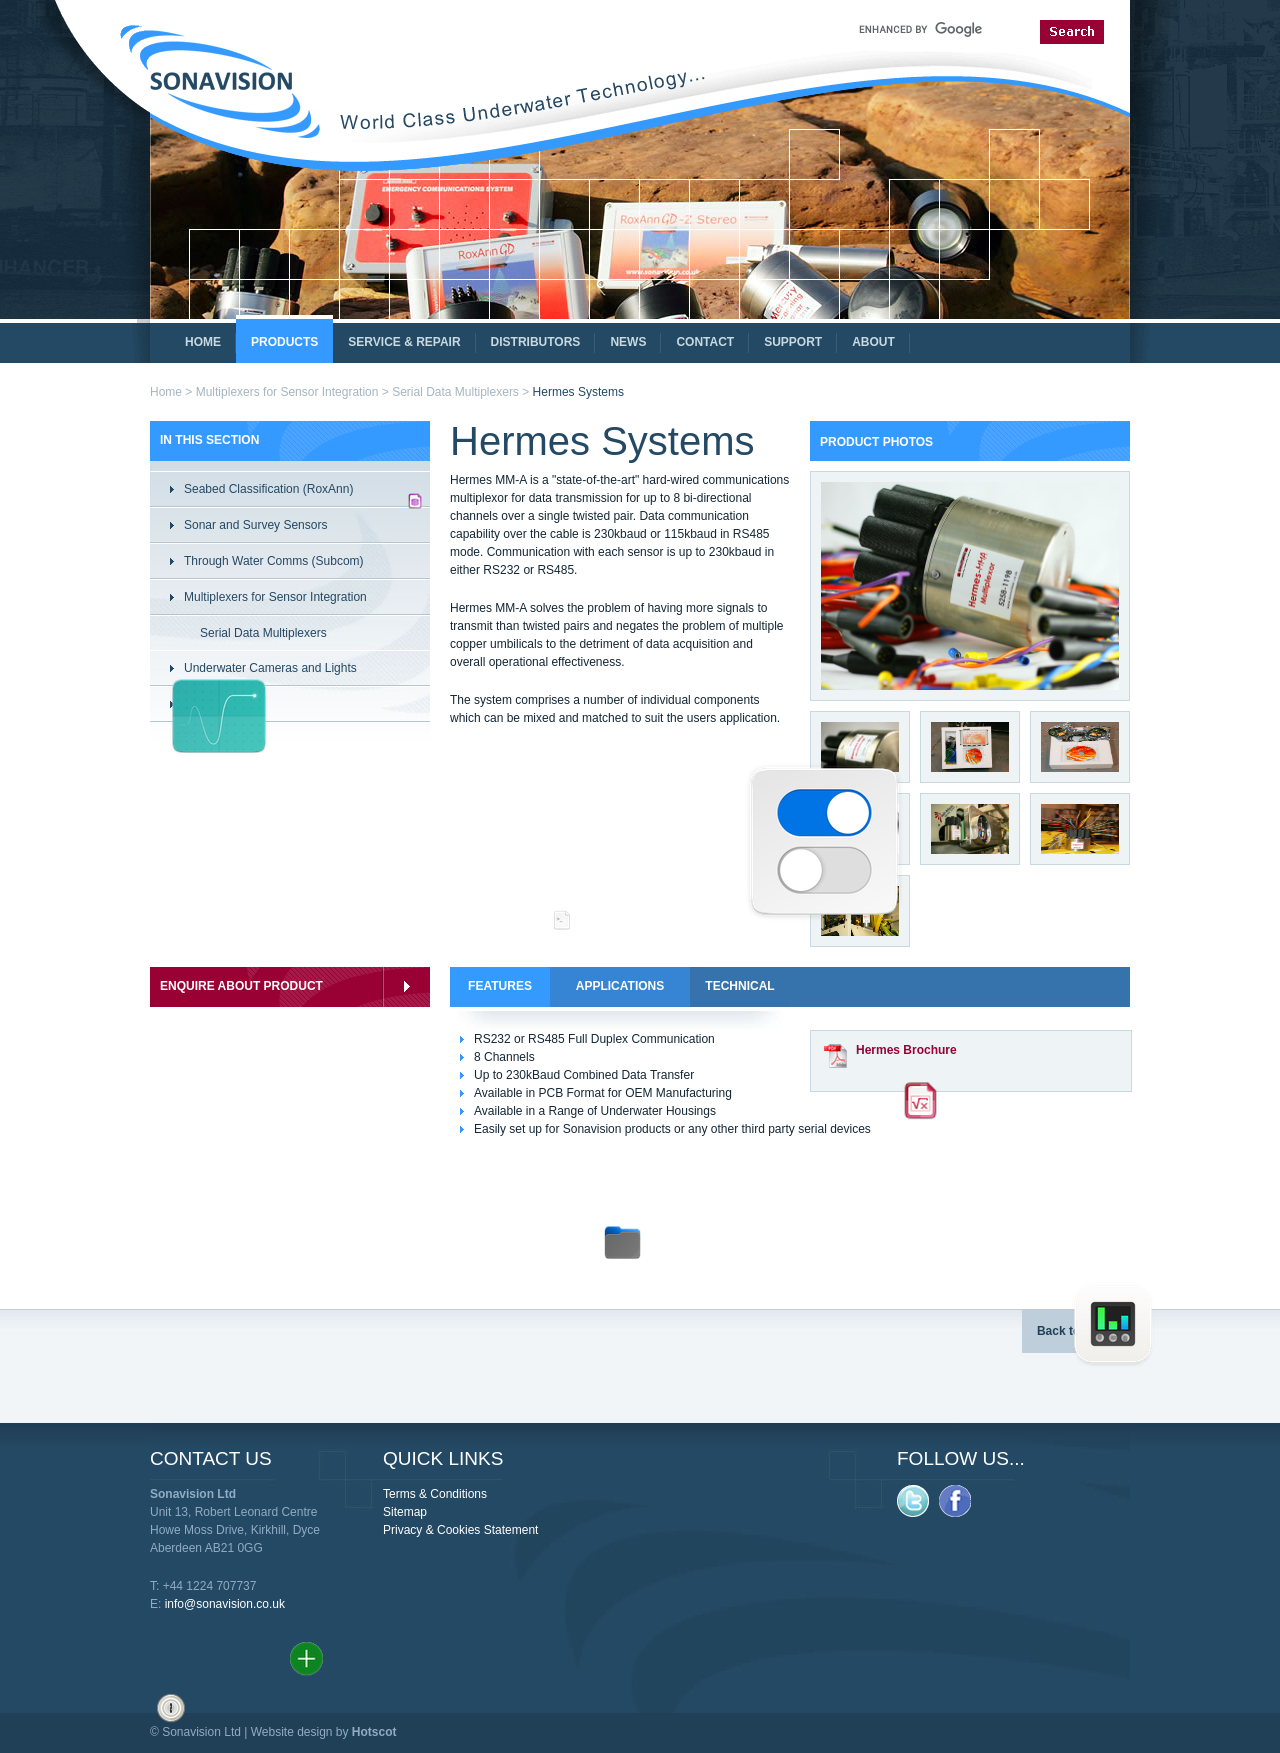 This screenshot has width=1280, height=1753. What do you see at coordinates (562, 920) in the screenshot?
I see `shell script or terminal executable file` at bounding box center [562, 920].